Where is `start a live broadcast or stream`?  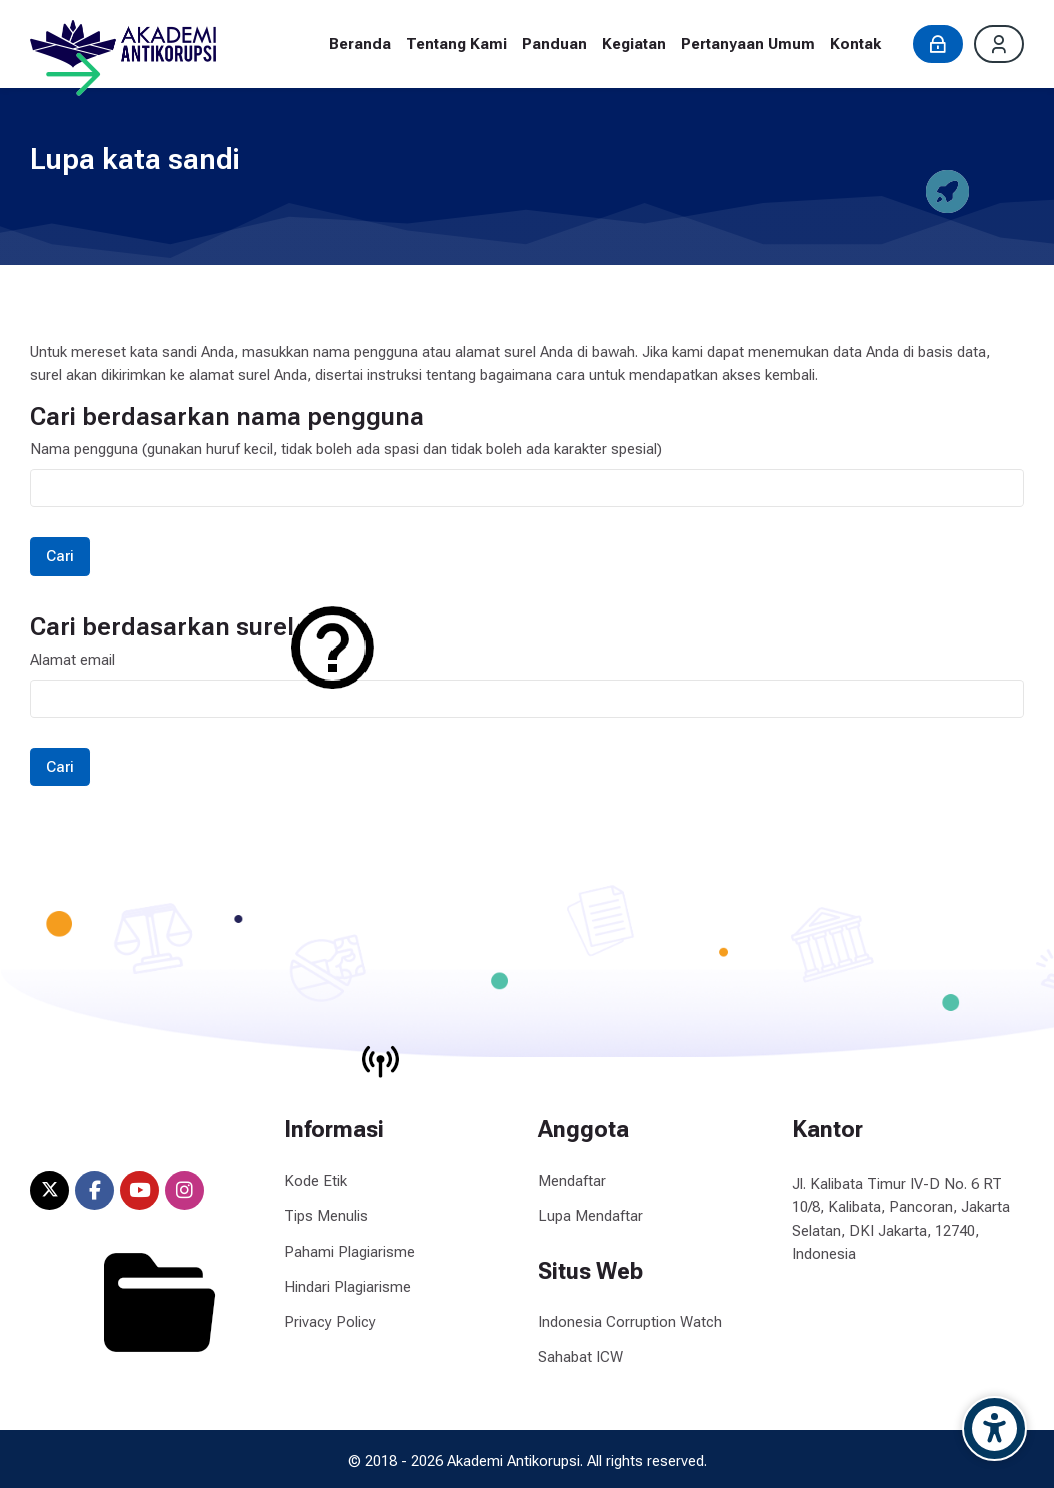 start a live broadcast or stream is located at coordinates (380, 1061).